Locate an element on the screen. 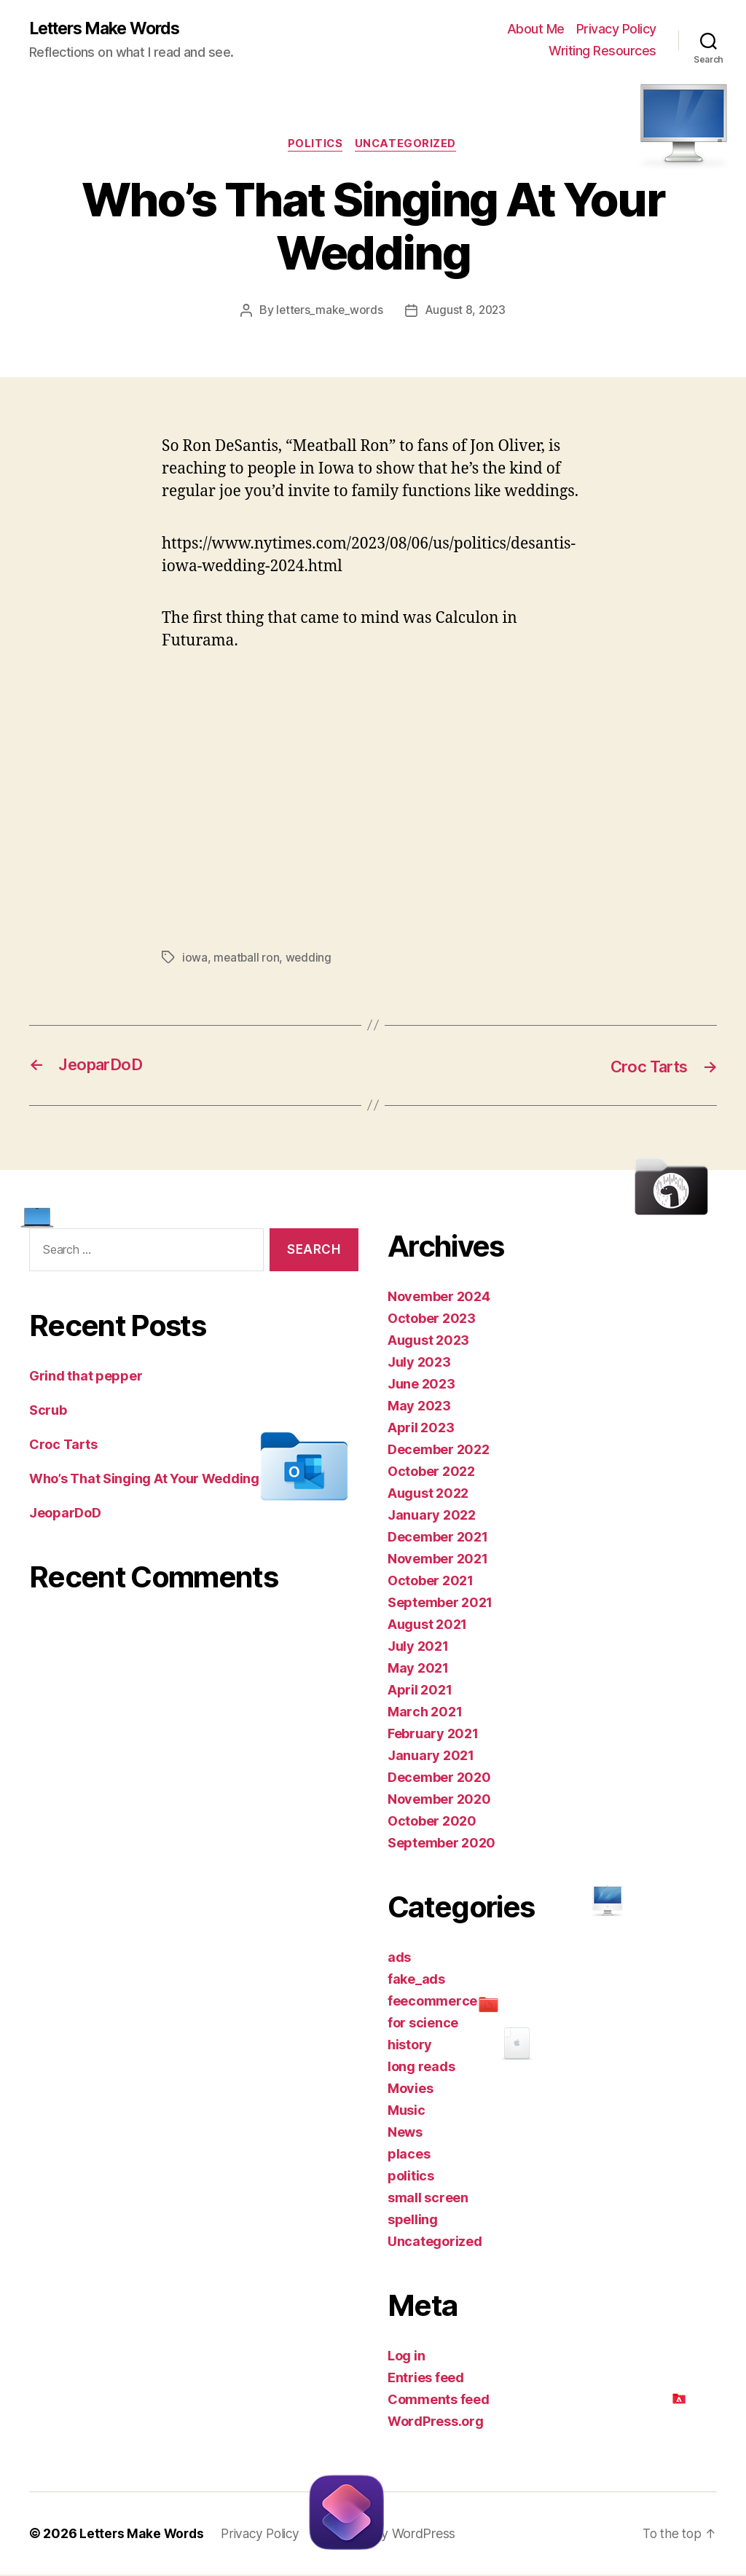 The image size is (746, 2576). represents this macbook pro device in system settings is located at coordinates (37, 1217).